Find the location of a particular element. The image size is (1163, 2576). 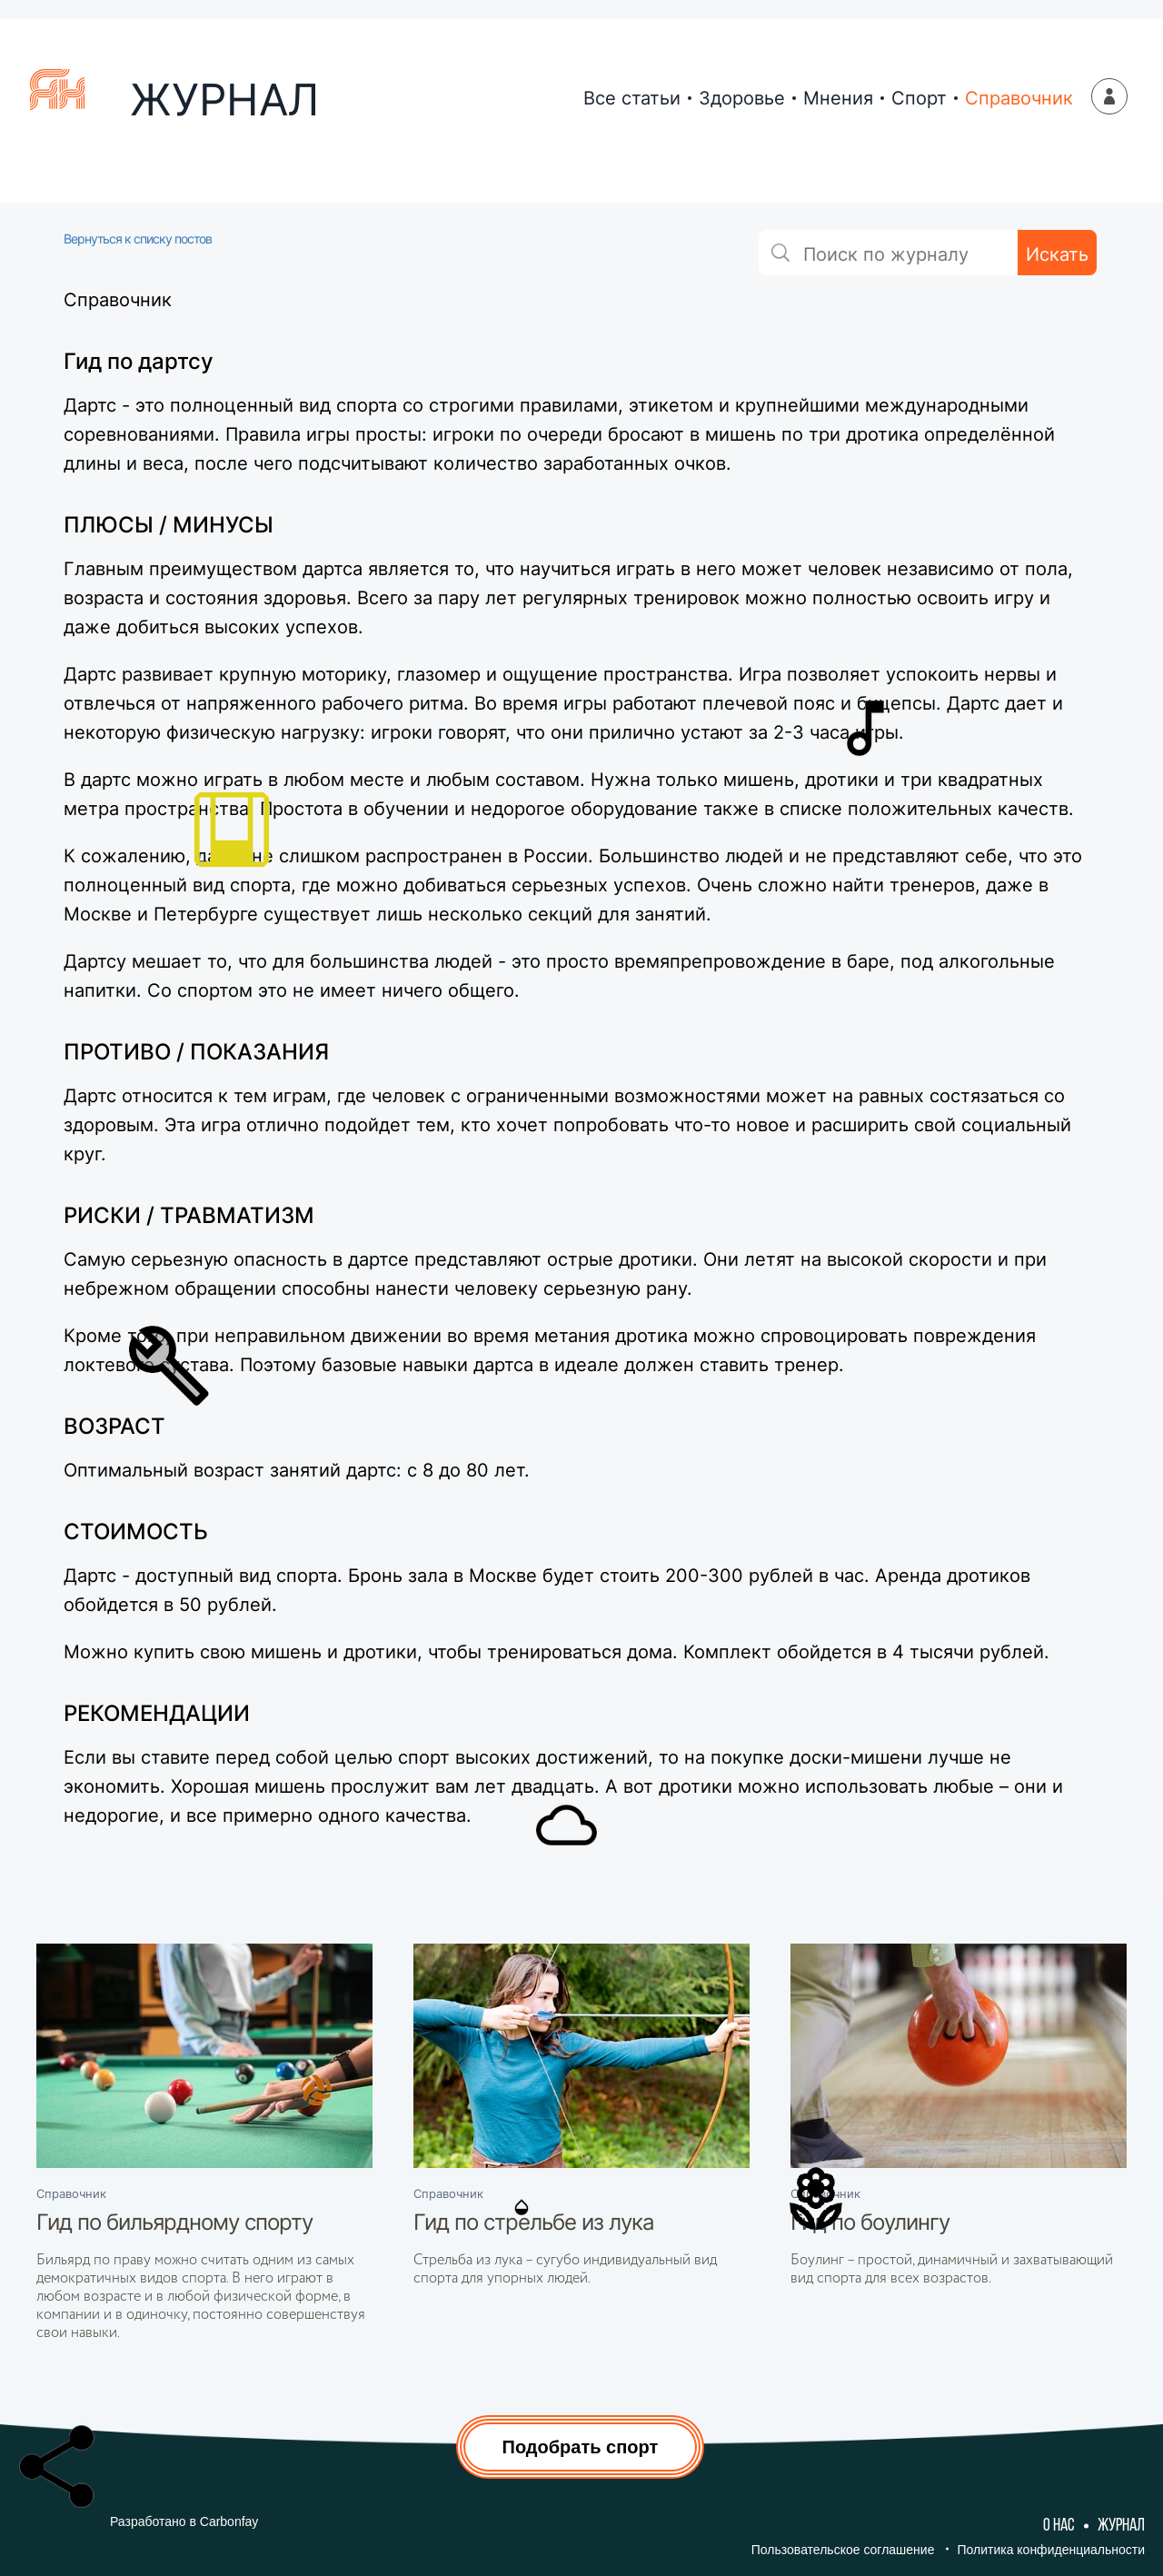

share this content with others is located at coordinates (56, 2466).